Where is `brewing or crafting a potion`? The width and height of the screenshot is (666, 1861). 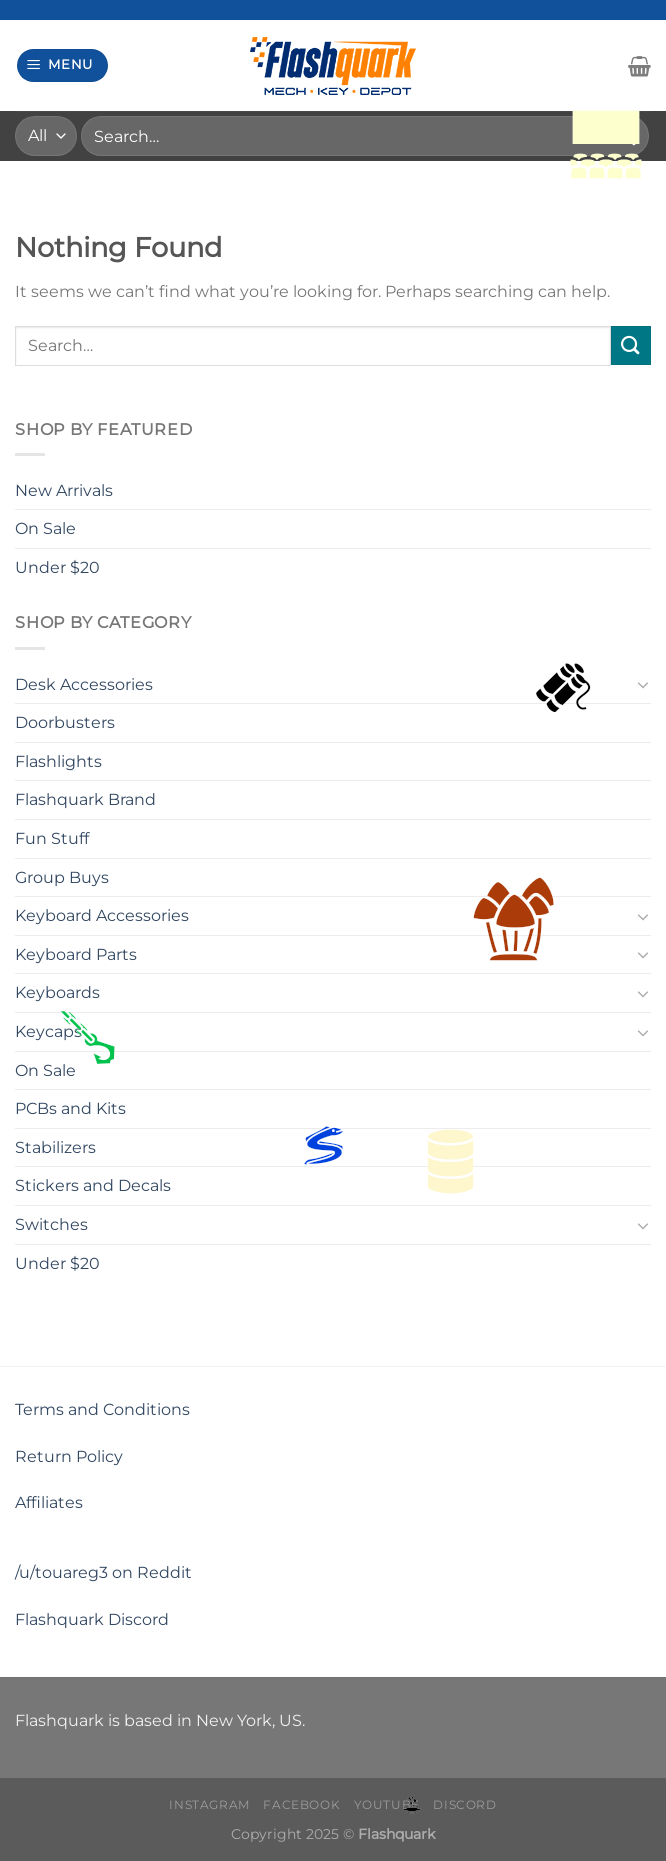 brewing or crafting a potion is located at coordinates (412, 1805).